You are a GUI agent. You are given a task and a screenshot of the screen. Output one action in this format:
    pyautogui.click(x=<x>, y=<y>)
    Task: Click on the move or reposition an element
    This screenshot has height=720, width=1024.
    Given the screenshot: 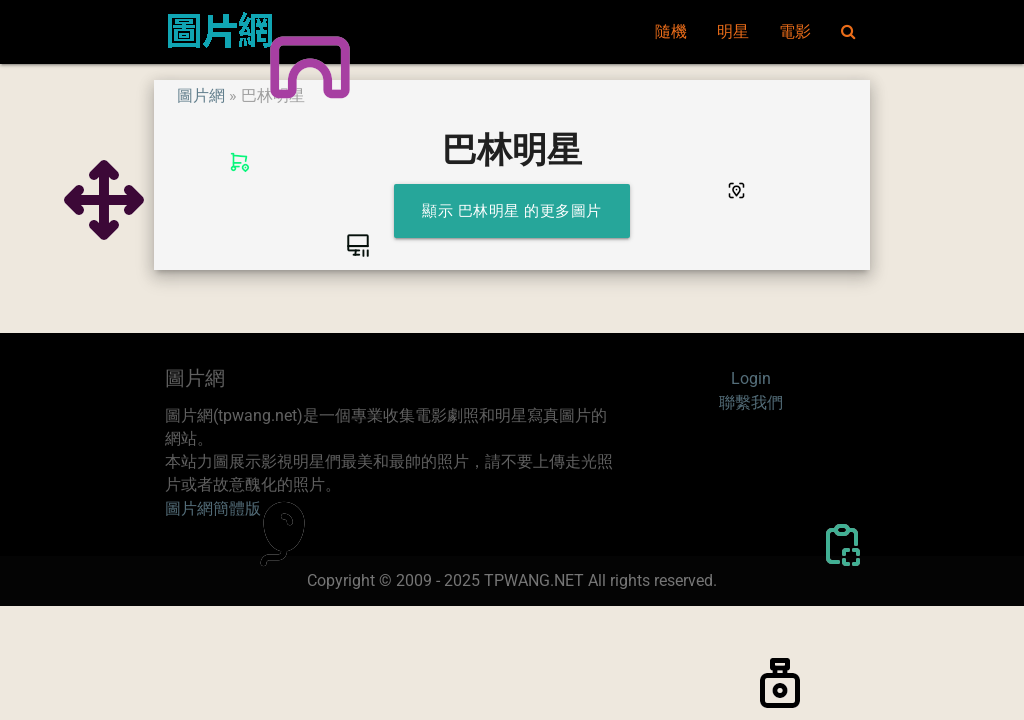 What is the action you would take?
    pyautogui.click(x=104, y=200)
    